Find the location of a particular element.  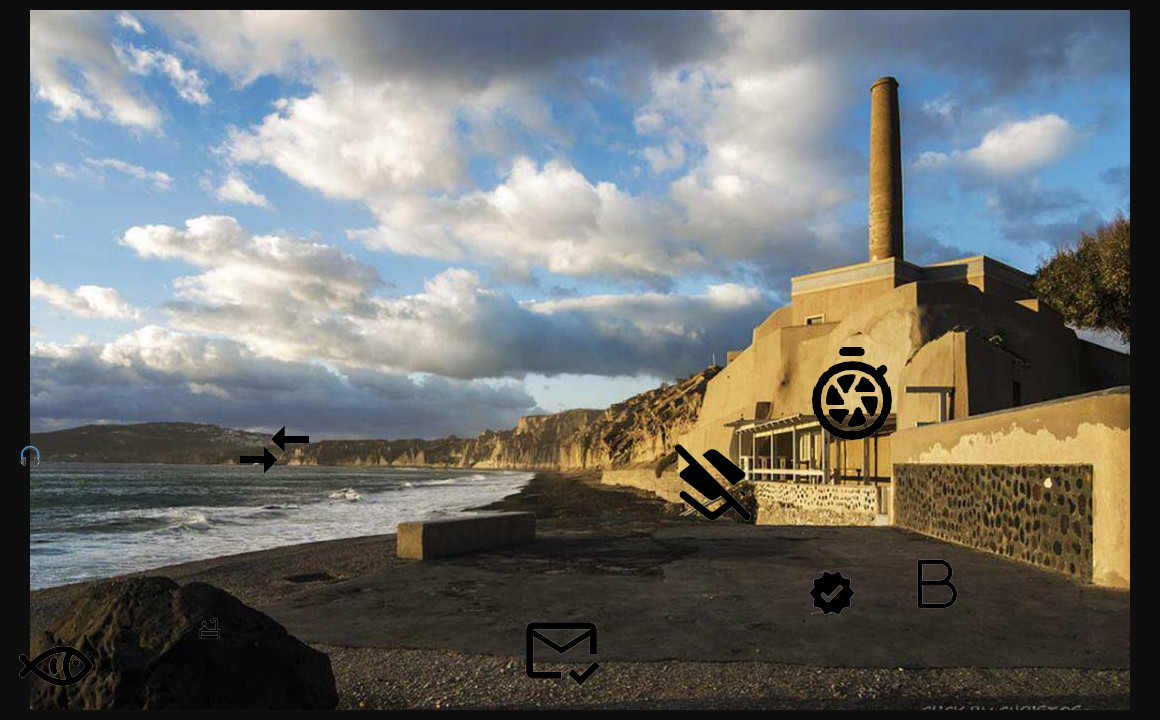

access audio or headphone settings is located at coordinates (30, 457).